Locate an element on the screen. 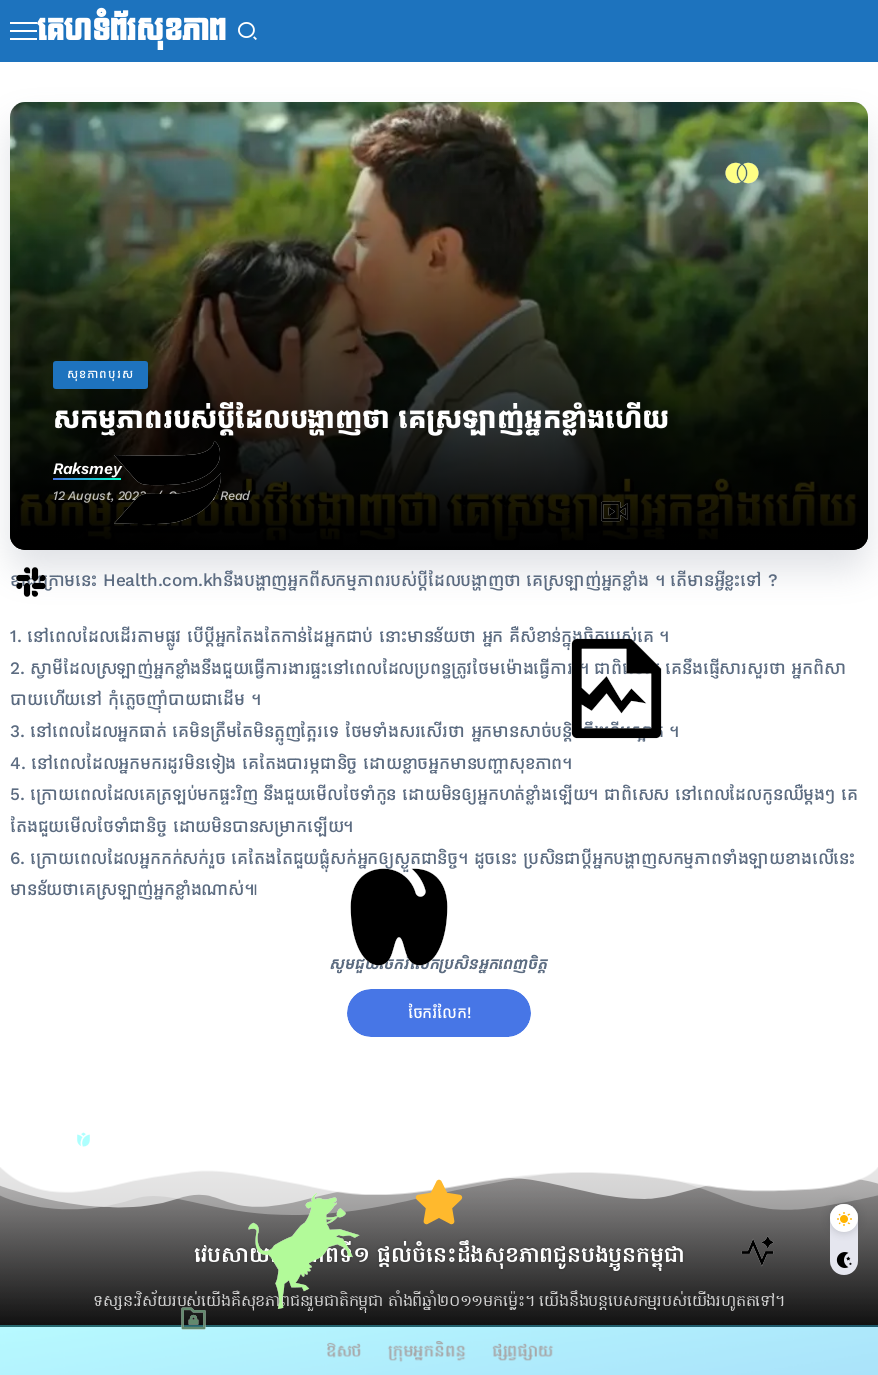 Image resolution: width=878 pixels, height=1375 pixels. access AI-powered health monitoring is located at coordinates (757, 1252).